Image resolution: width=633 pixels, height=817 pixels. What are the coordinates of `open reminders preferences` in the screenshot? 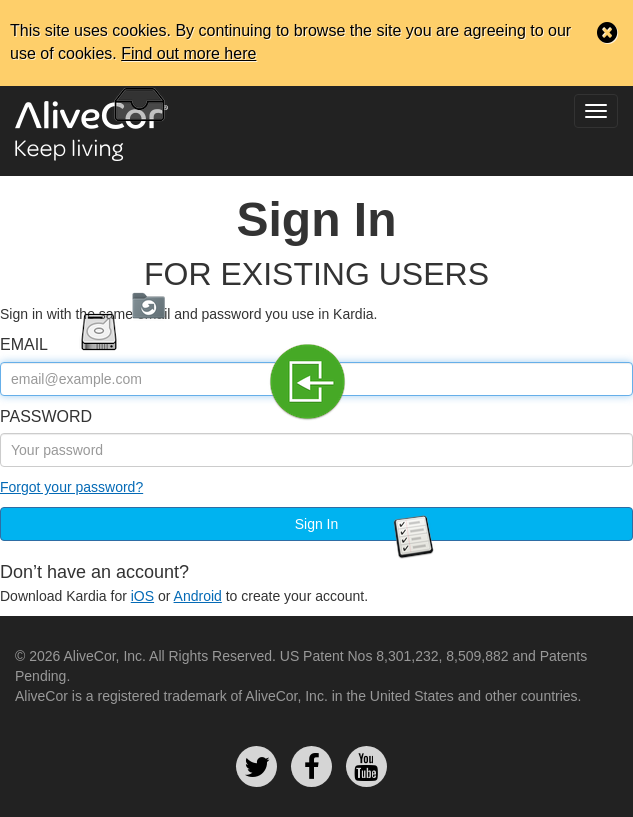 It's located at (414, 537).